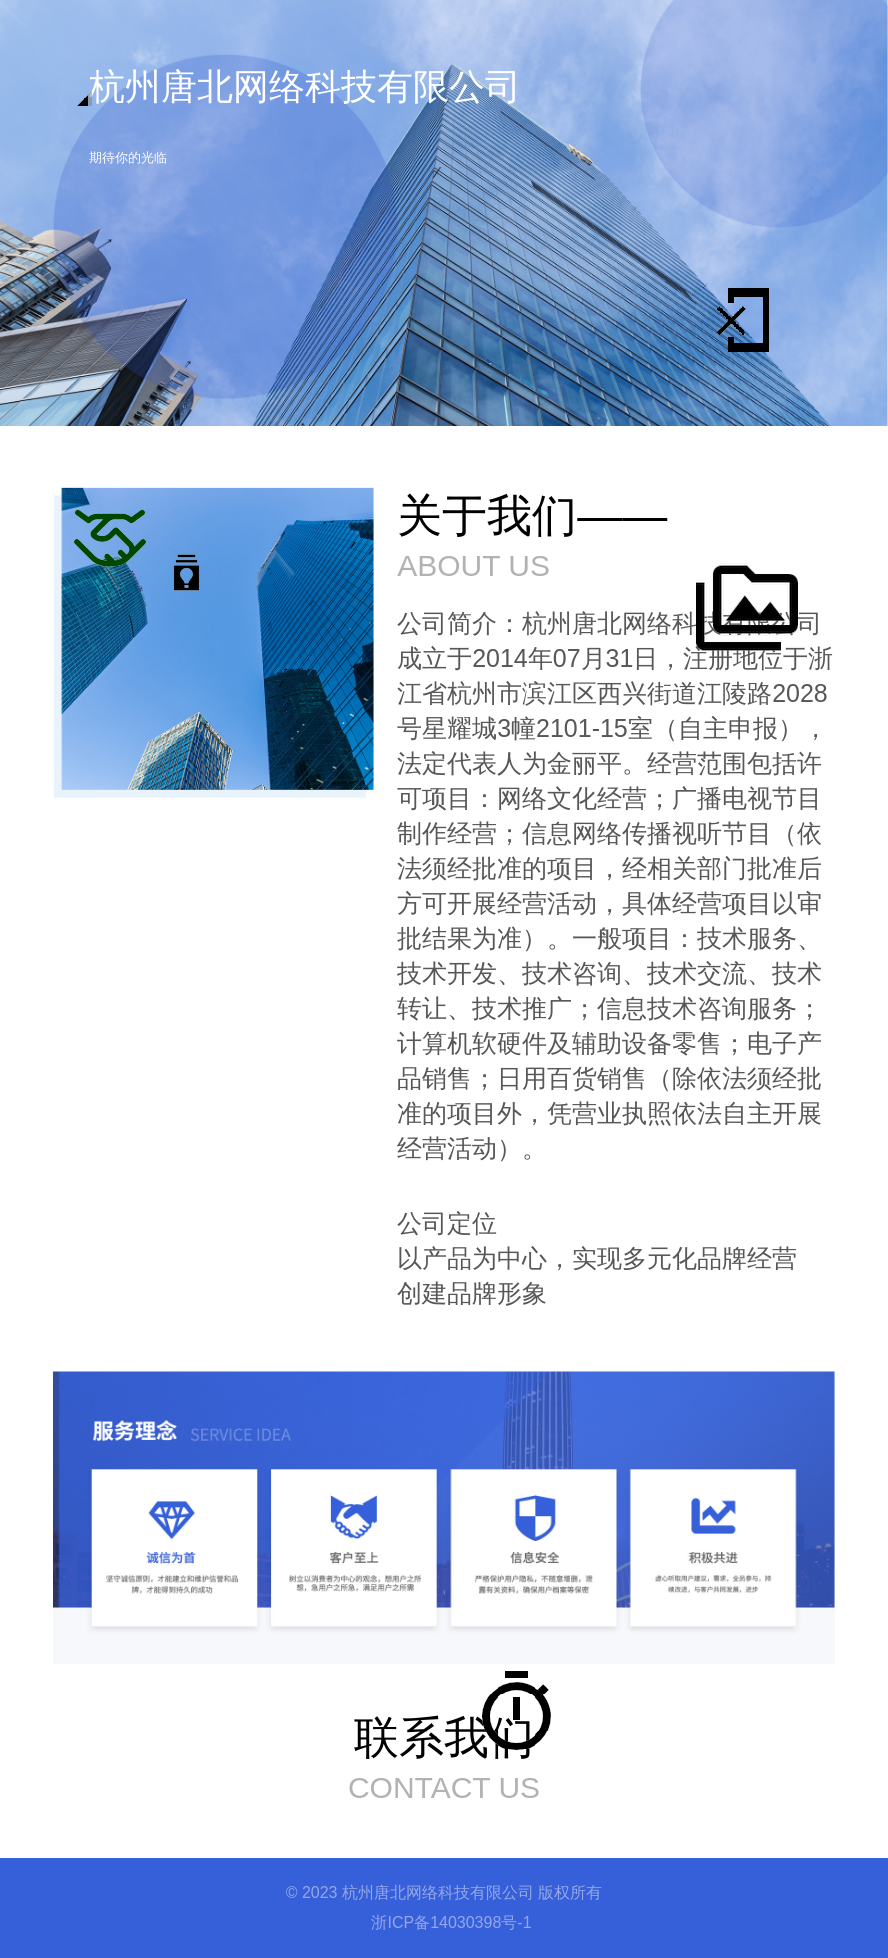 This screenshot has width=888, height=1958. Describe the element at coordinates (743, 320) in the screenshot. I see `disconnect or unlink a mobile device` at that location.